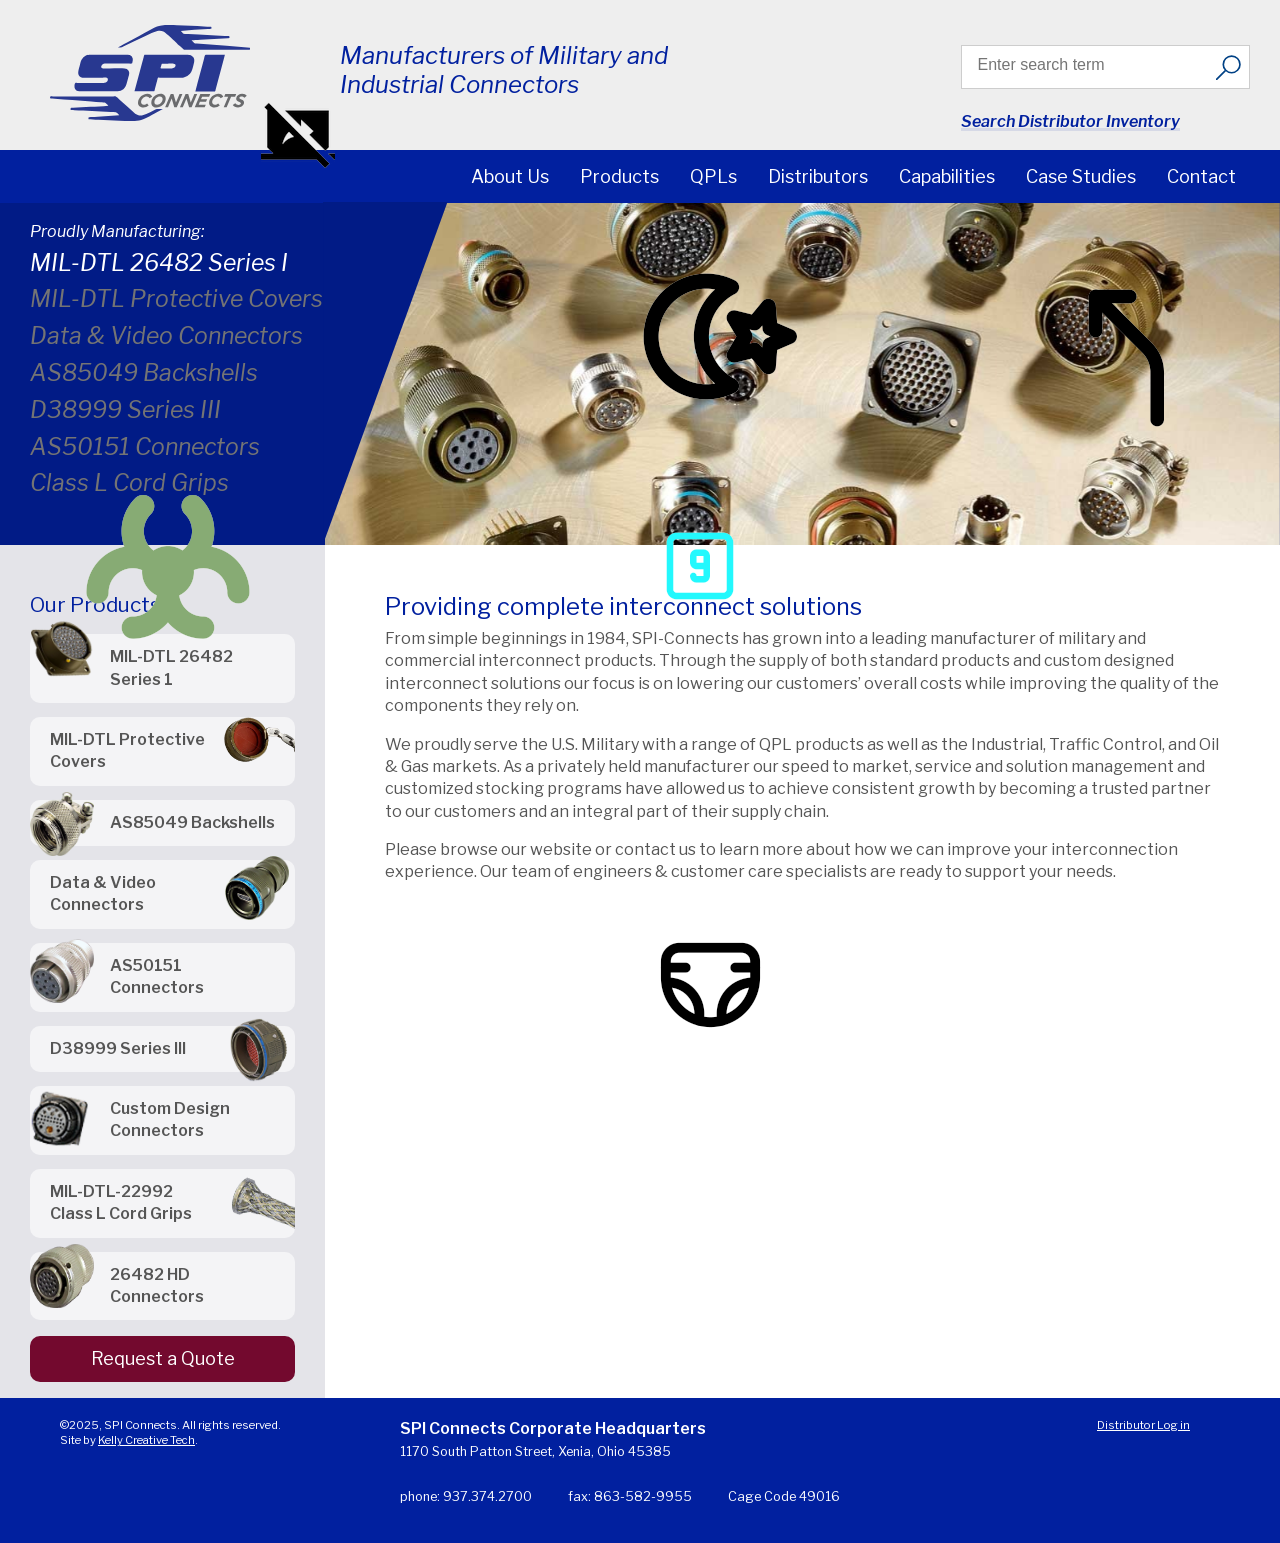 This screenshot has width=1280, height=1543. Describe the element at coordinates (710, 982) in the screenshot. I see `track diaper changes for baby care logging` at that location.